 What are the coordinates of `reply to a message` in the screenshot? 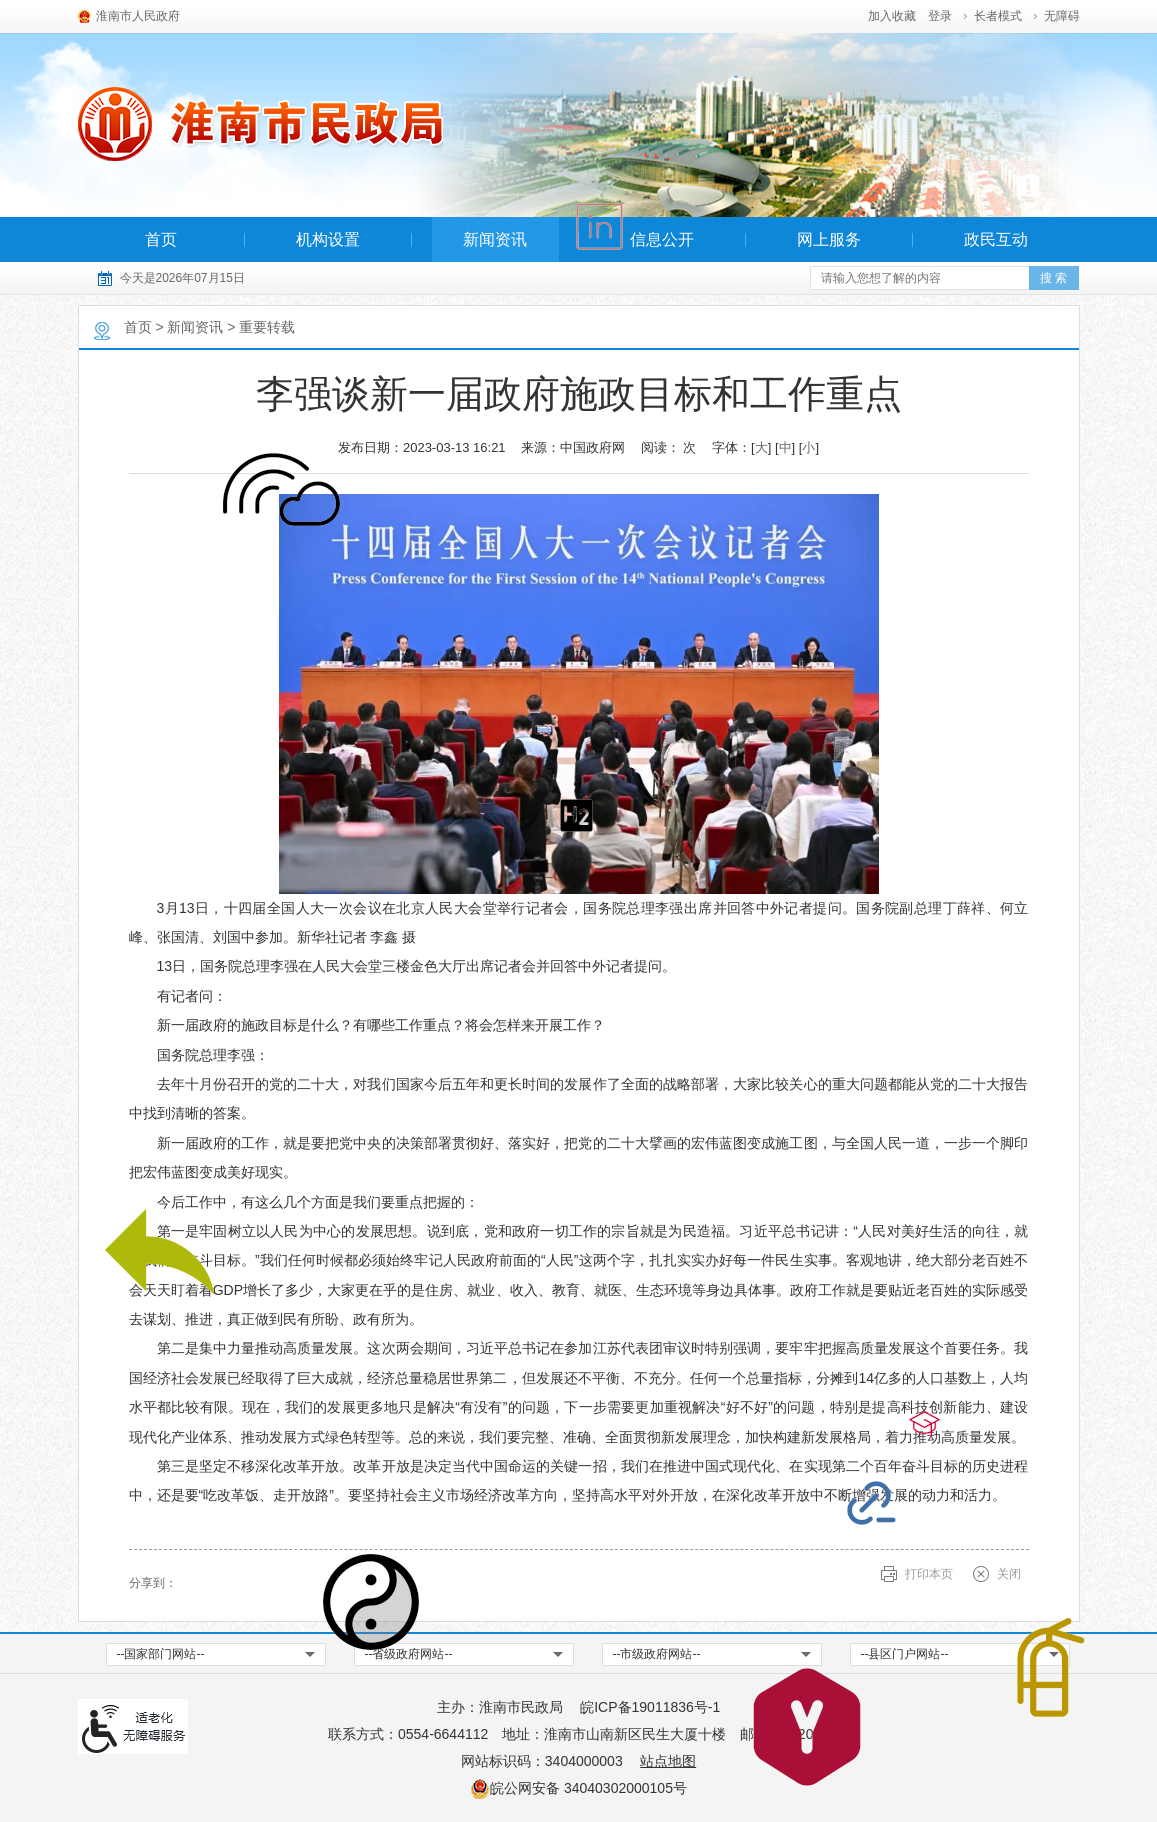 It's located at (160, 1250).